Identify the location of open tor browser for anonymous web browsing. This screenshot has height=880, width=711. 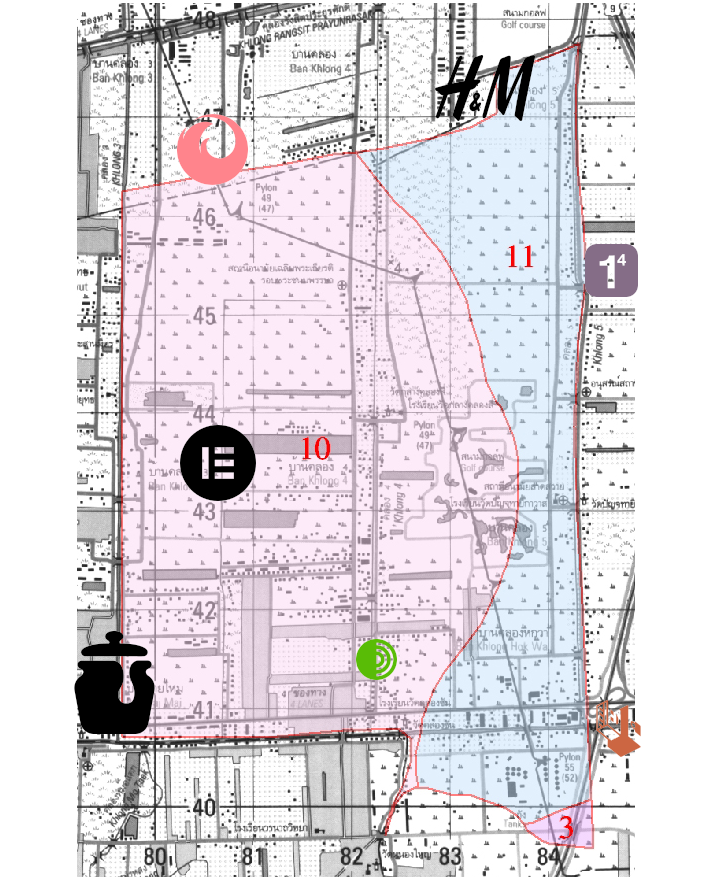
(376, 659).